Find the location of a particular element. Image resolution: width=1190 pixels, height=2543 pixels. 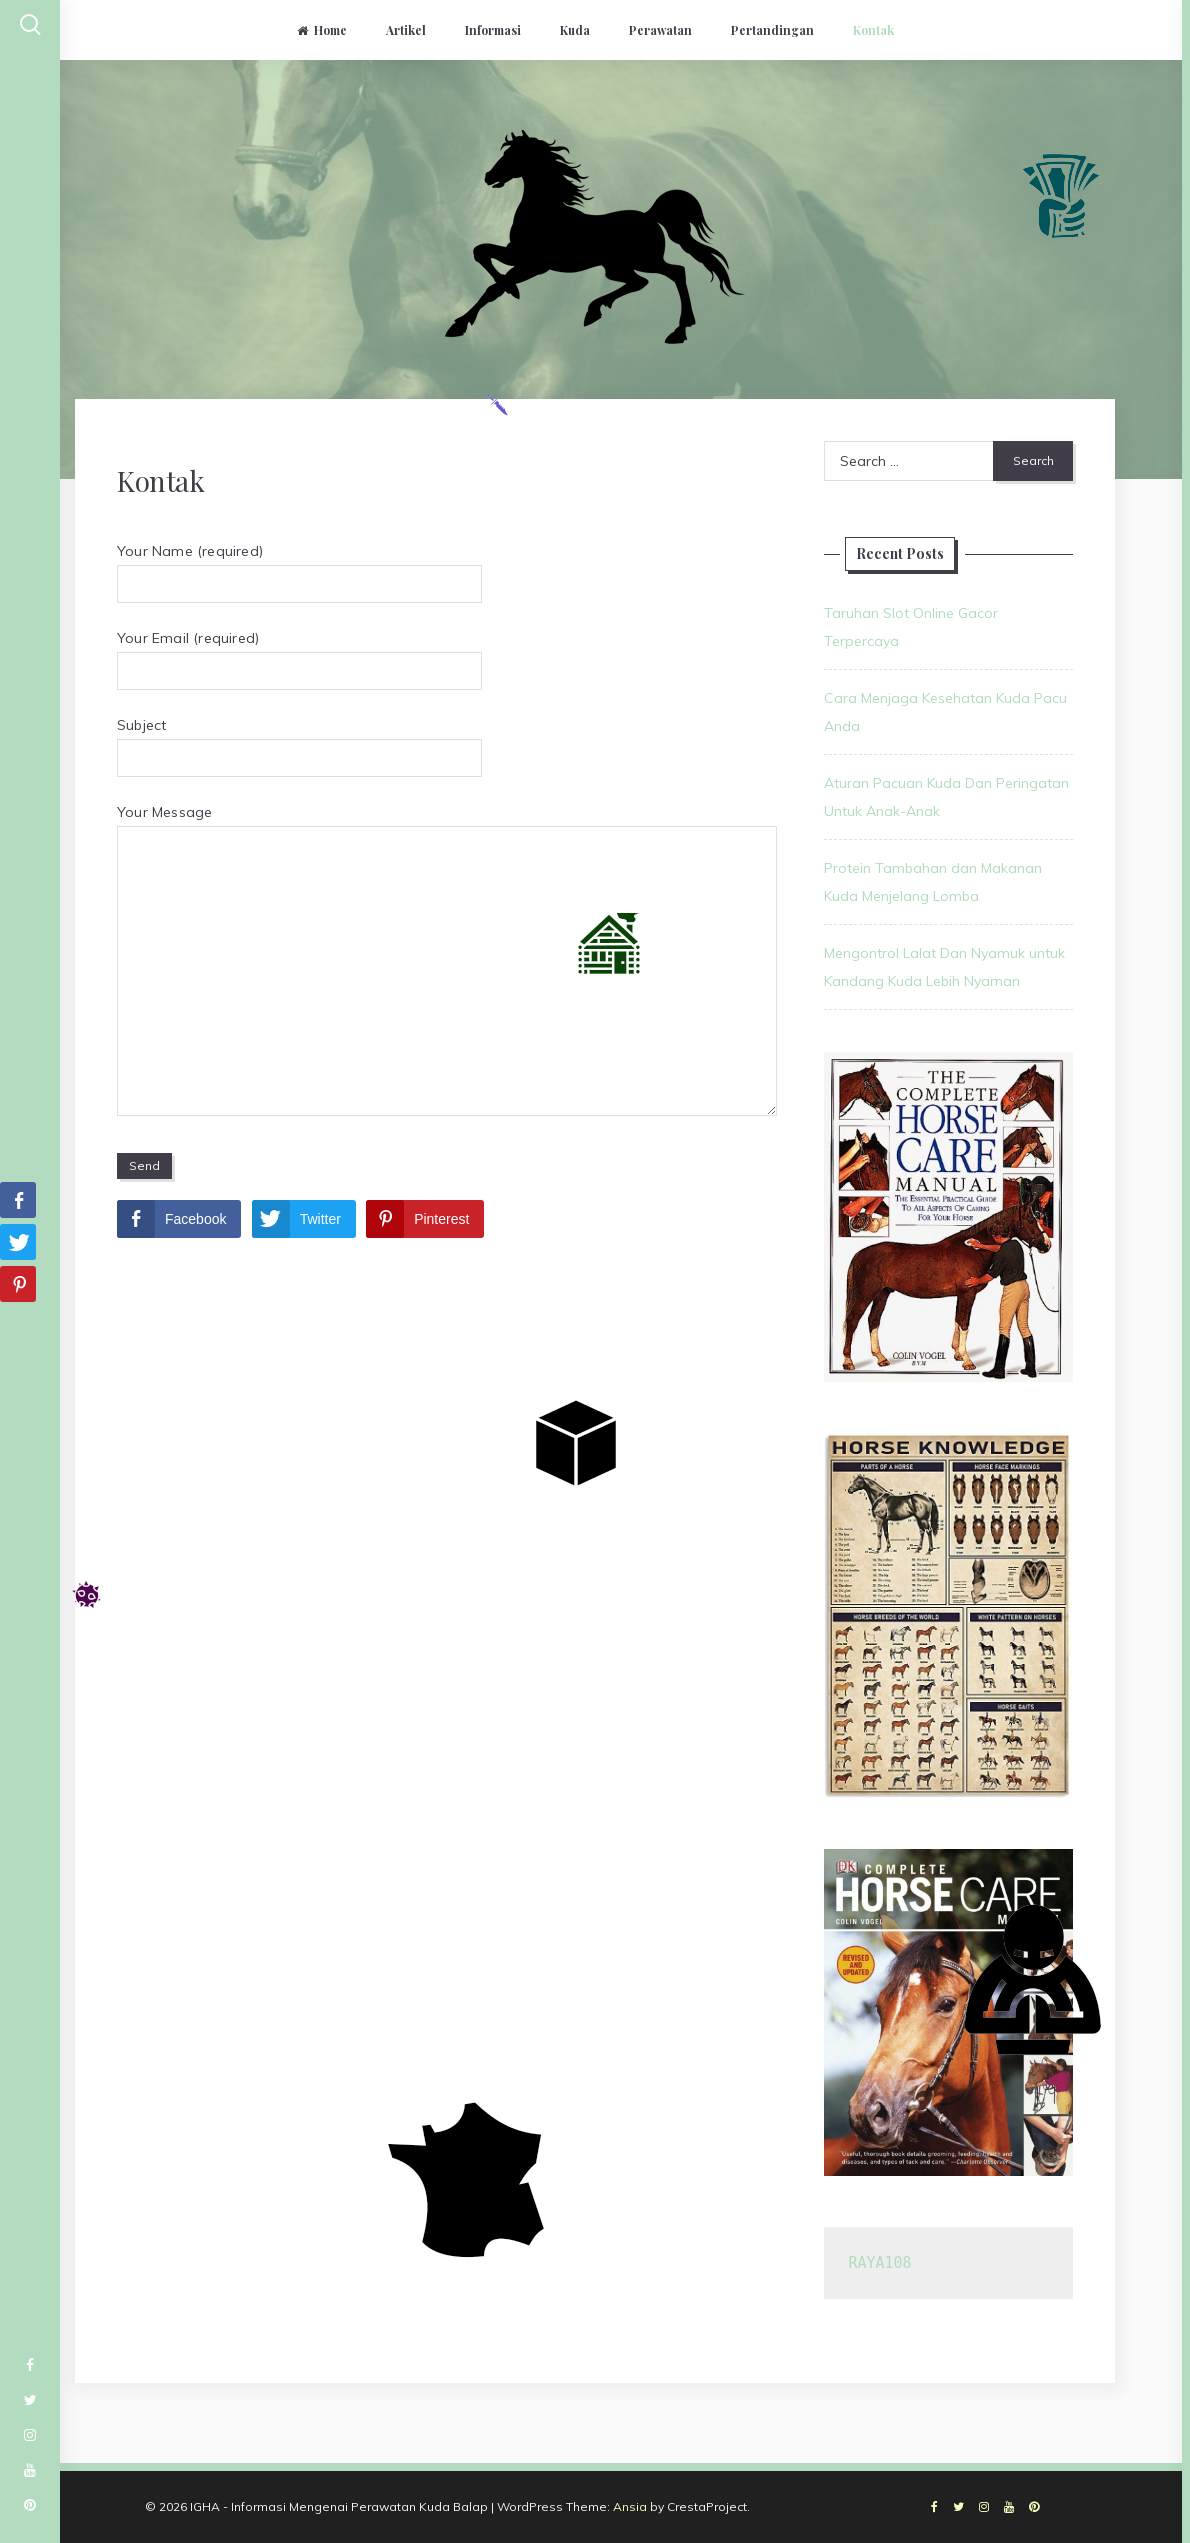

access prayer or meditation features is located at coordinates (1032, 1980).